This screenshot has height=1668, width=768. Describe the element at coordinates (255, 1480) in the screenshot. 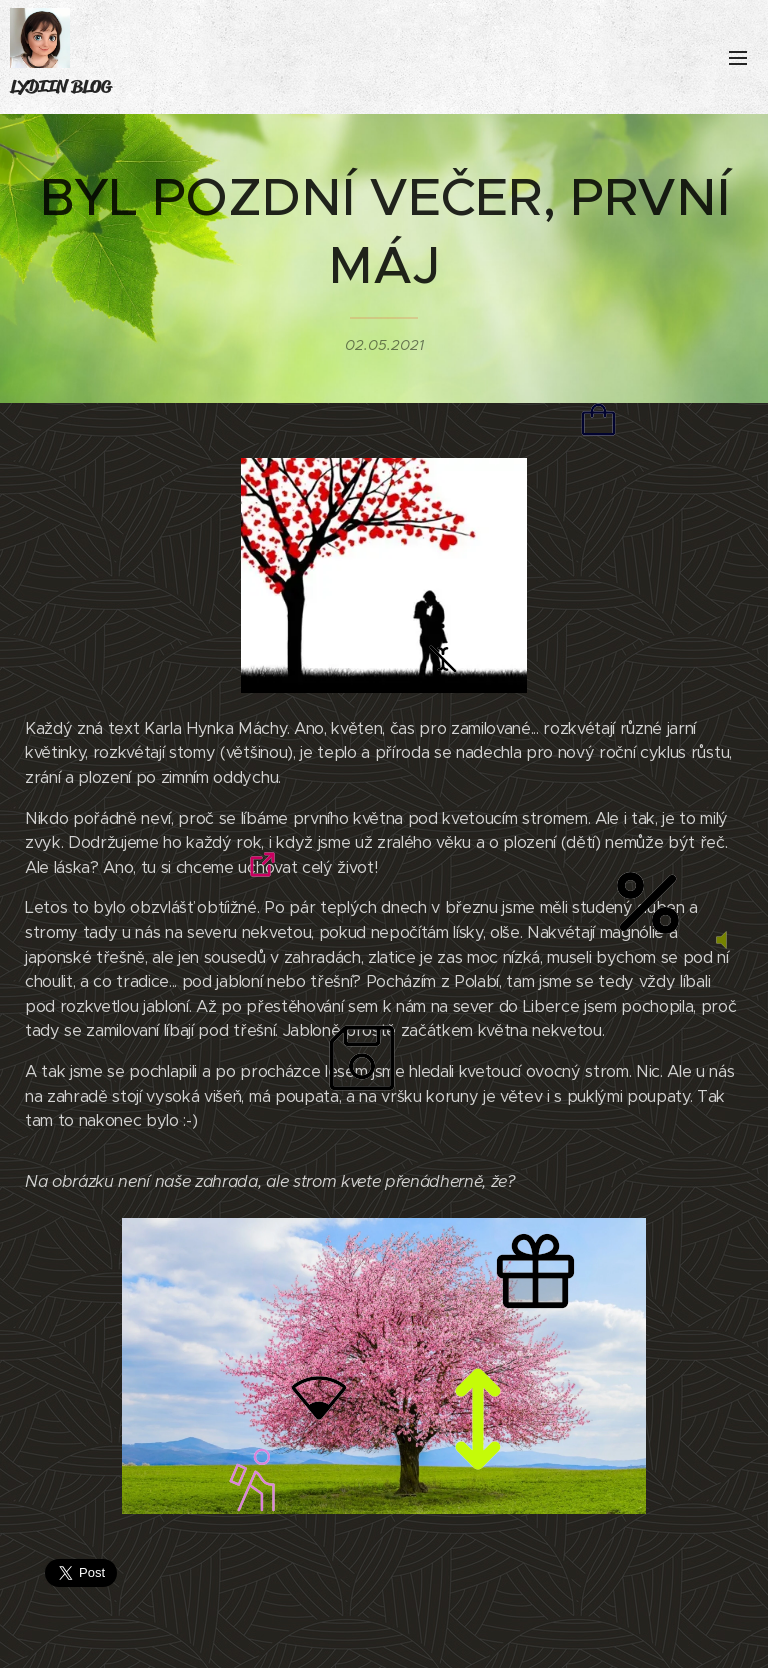

I see `access hiking trails or outdoor activities` at that location.